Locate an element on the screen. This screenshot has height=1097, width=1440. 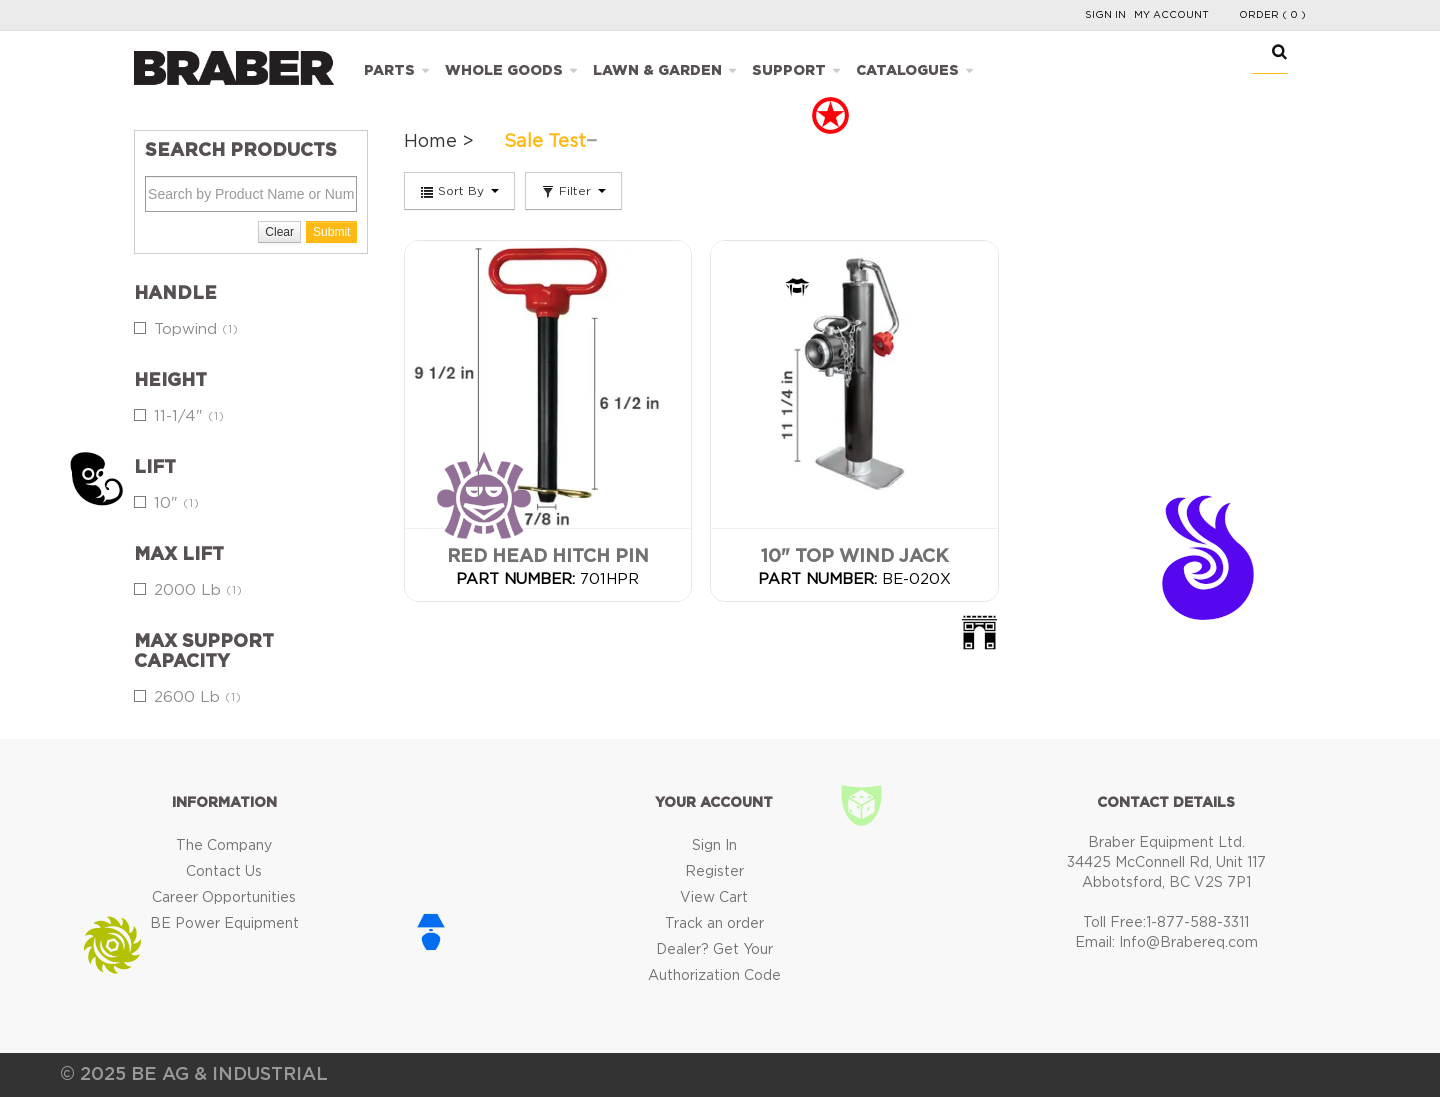
indicates allied or friendly faction status is located at coordinates (830, 115).